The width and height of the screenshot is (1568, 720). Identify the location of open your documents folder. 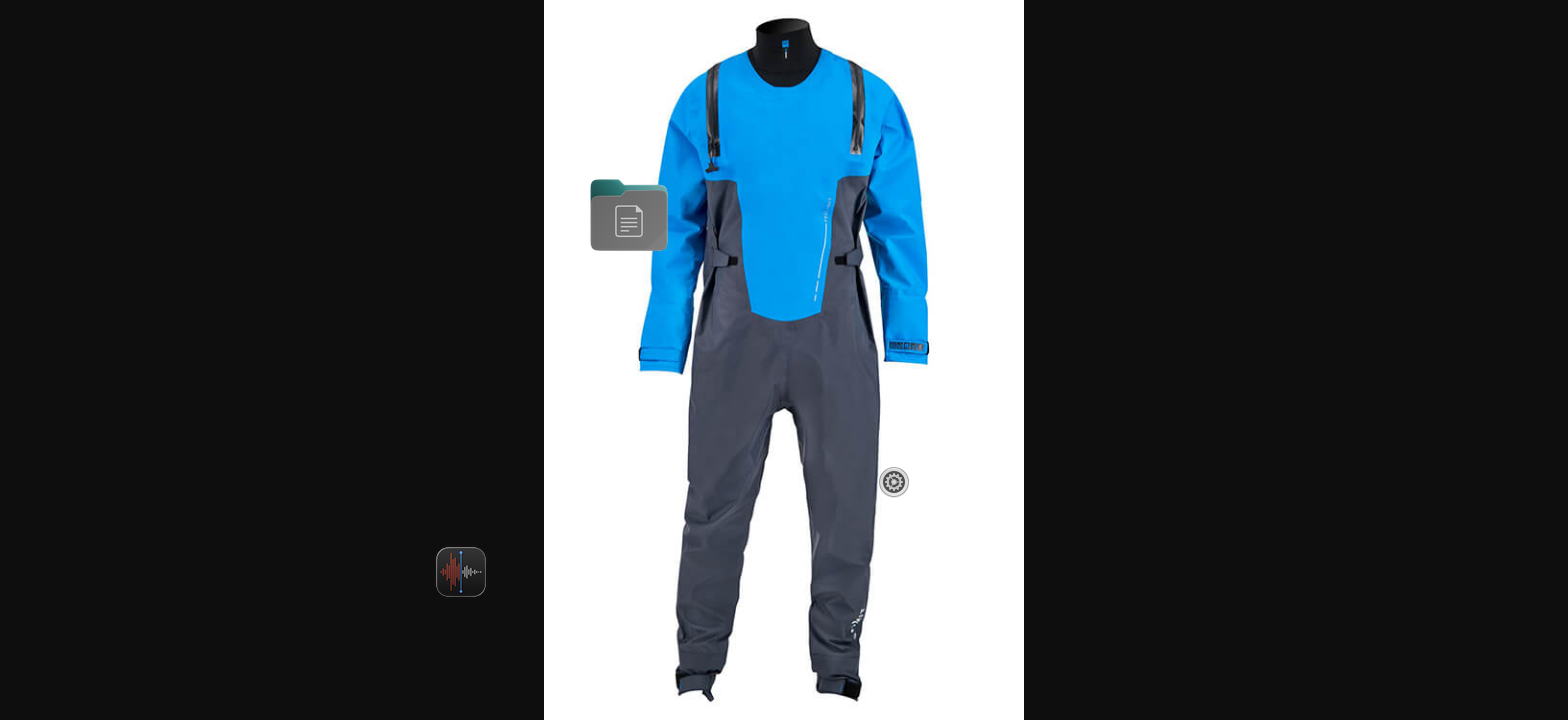
(629, 215).